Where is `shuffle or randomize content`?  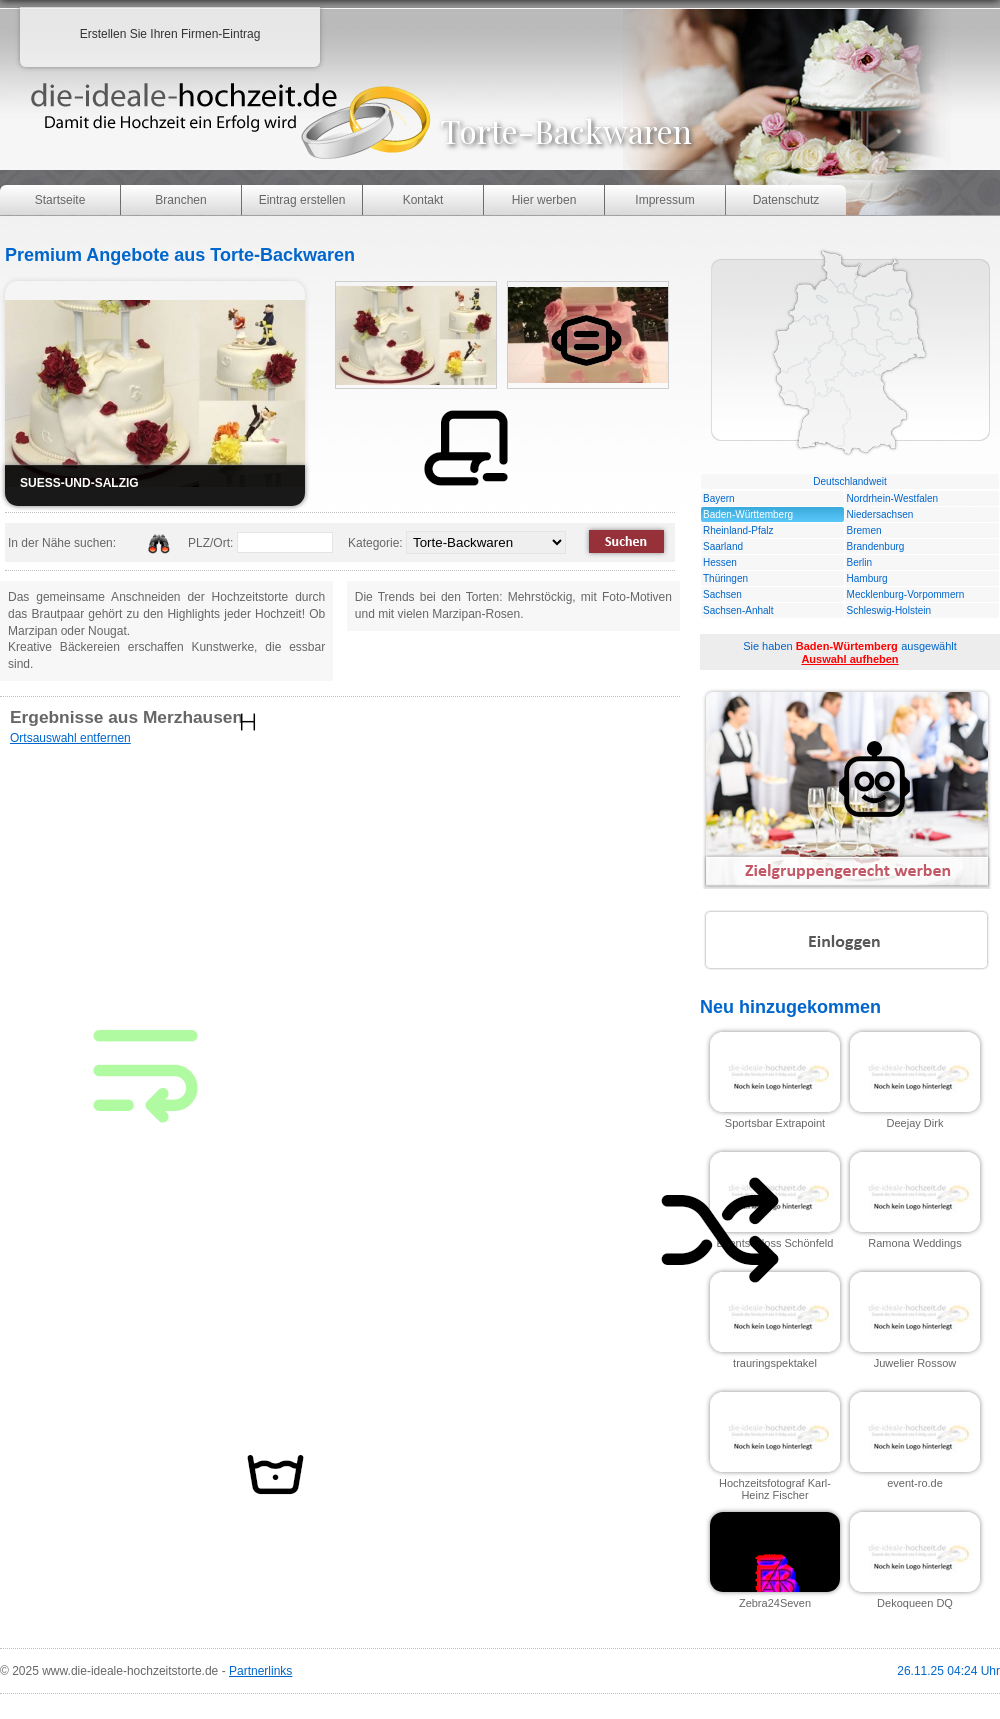
shuffle or randomize content is located at coordinates (720, 1230).